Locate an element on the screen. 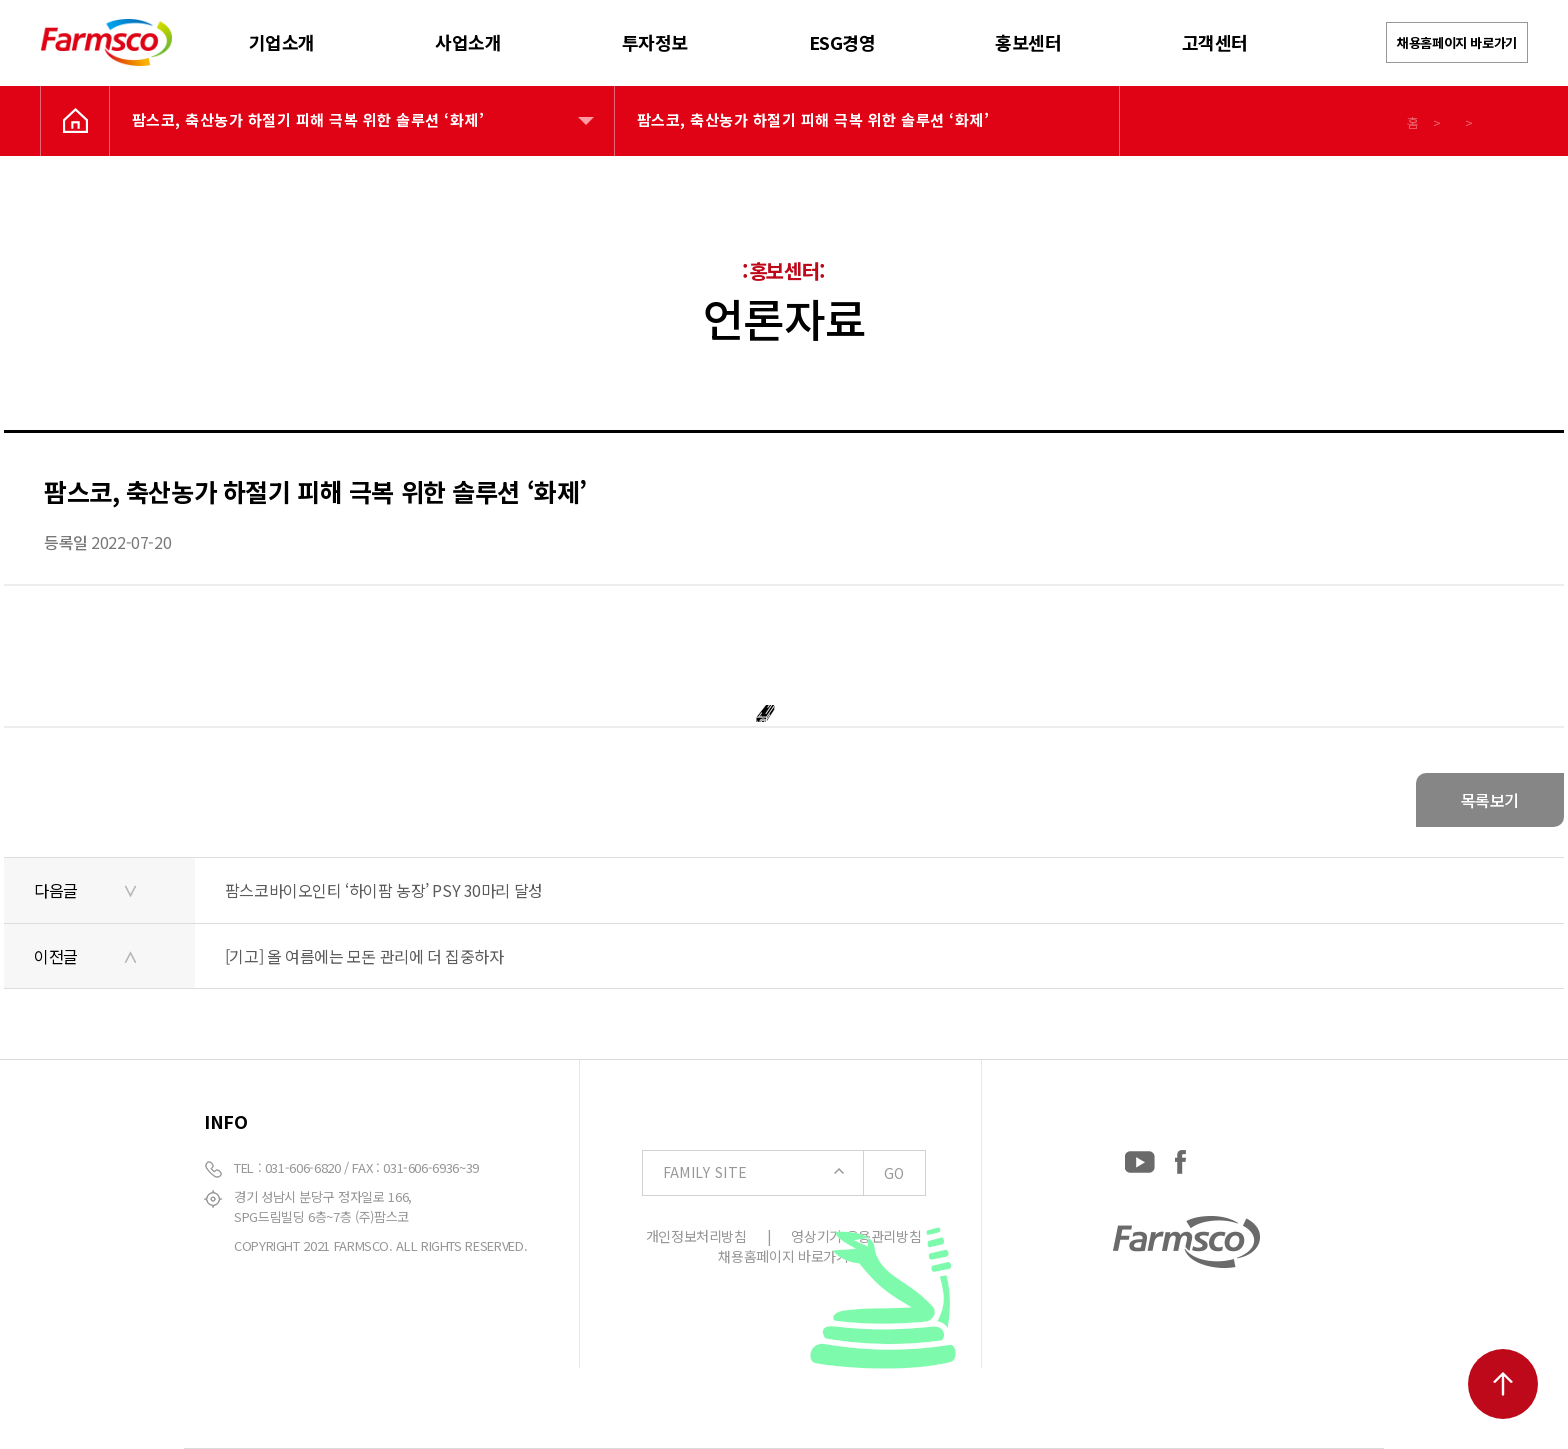 The width and height of the screenshot is (1568, 1449). indicates danger or hazard warning is located at coordinates (883, 1298).